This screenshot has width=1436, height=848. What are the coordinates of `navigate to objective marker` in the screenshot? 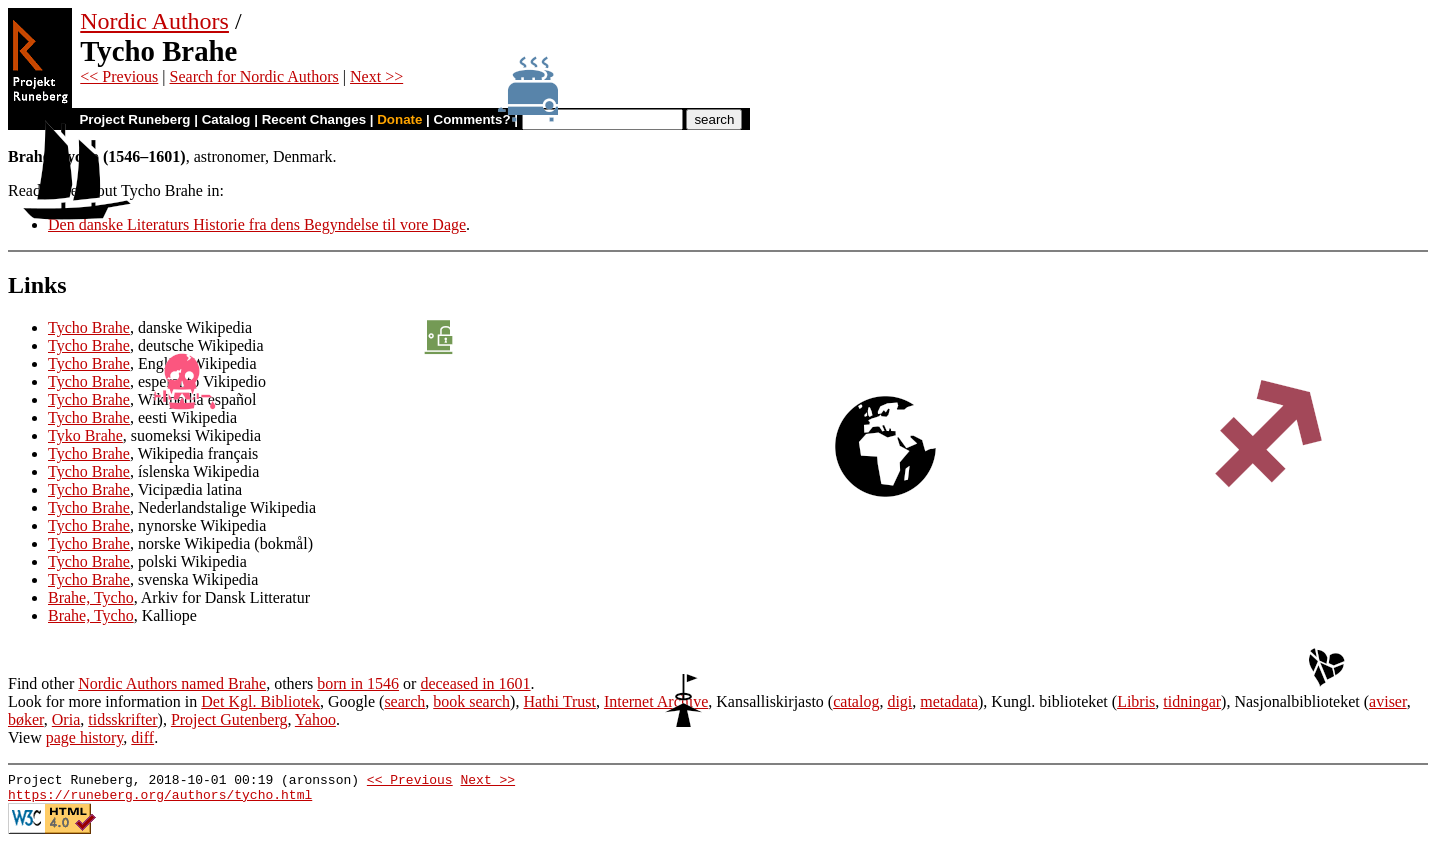 It's located at (683, 700).